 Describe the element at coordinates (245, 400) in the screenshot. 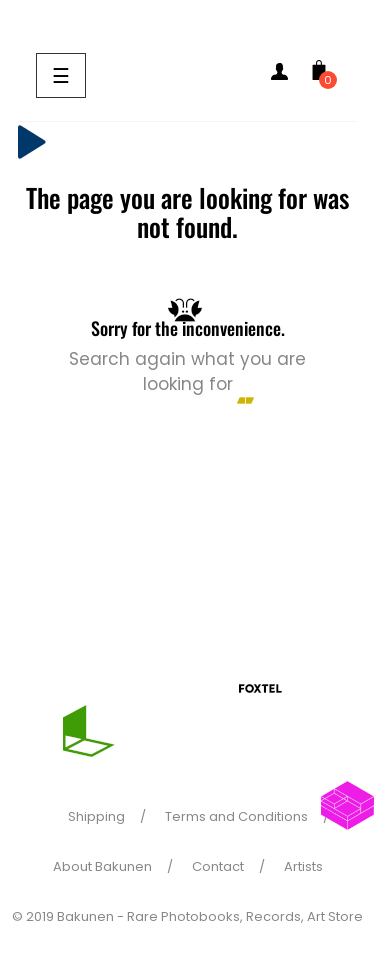

I see `eraser app logo` at that location.